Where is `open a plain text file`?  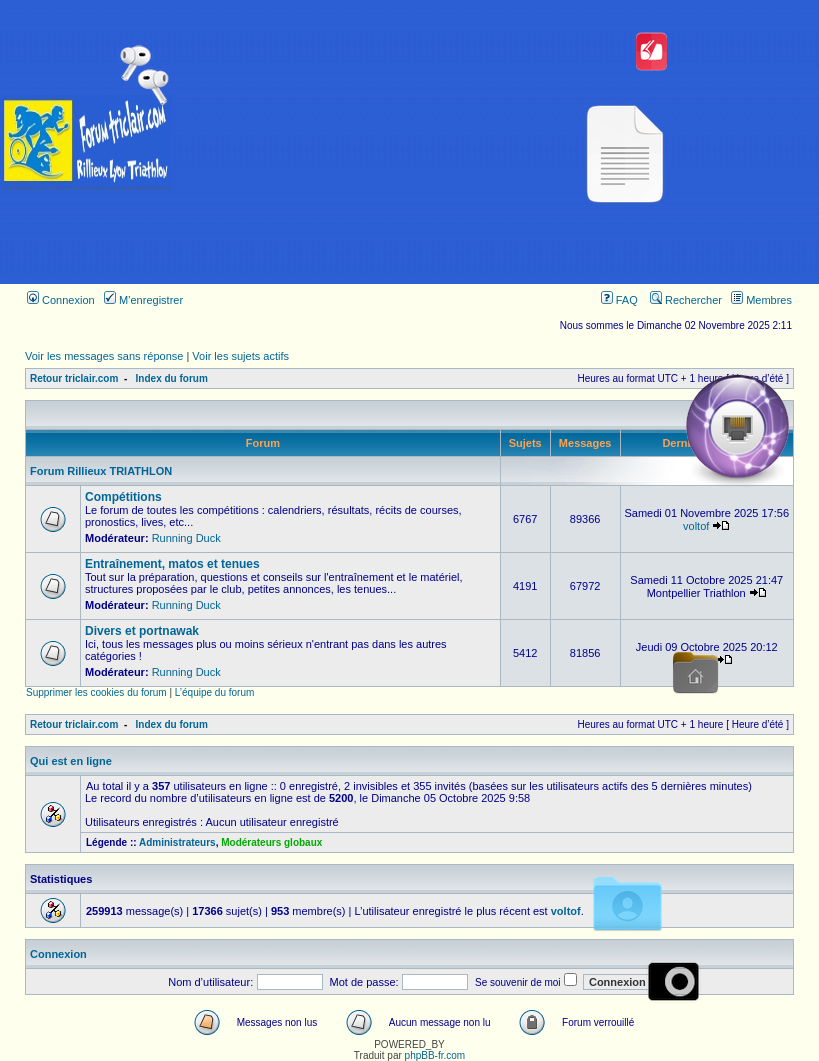
open a plain text file is located at coordinates (625, 154).